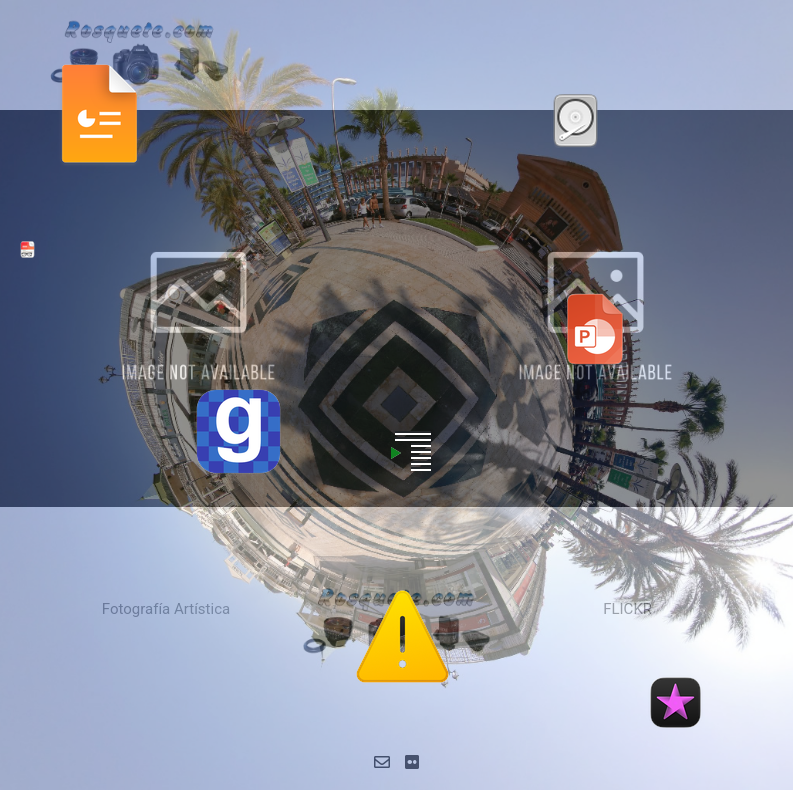 This screenshot has width=793, height=790. Describe the element at coordinates (238, 431) in the screenshot. I see `launch garry's mod game` at that location.